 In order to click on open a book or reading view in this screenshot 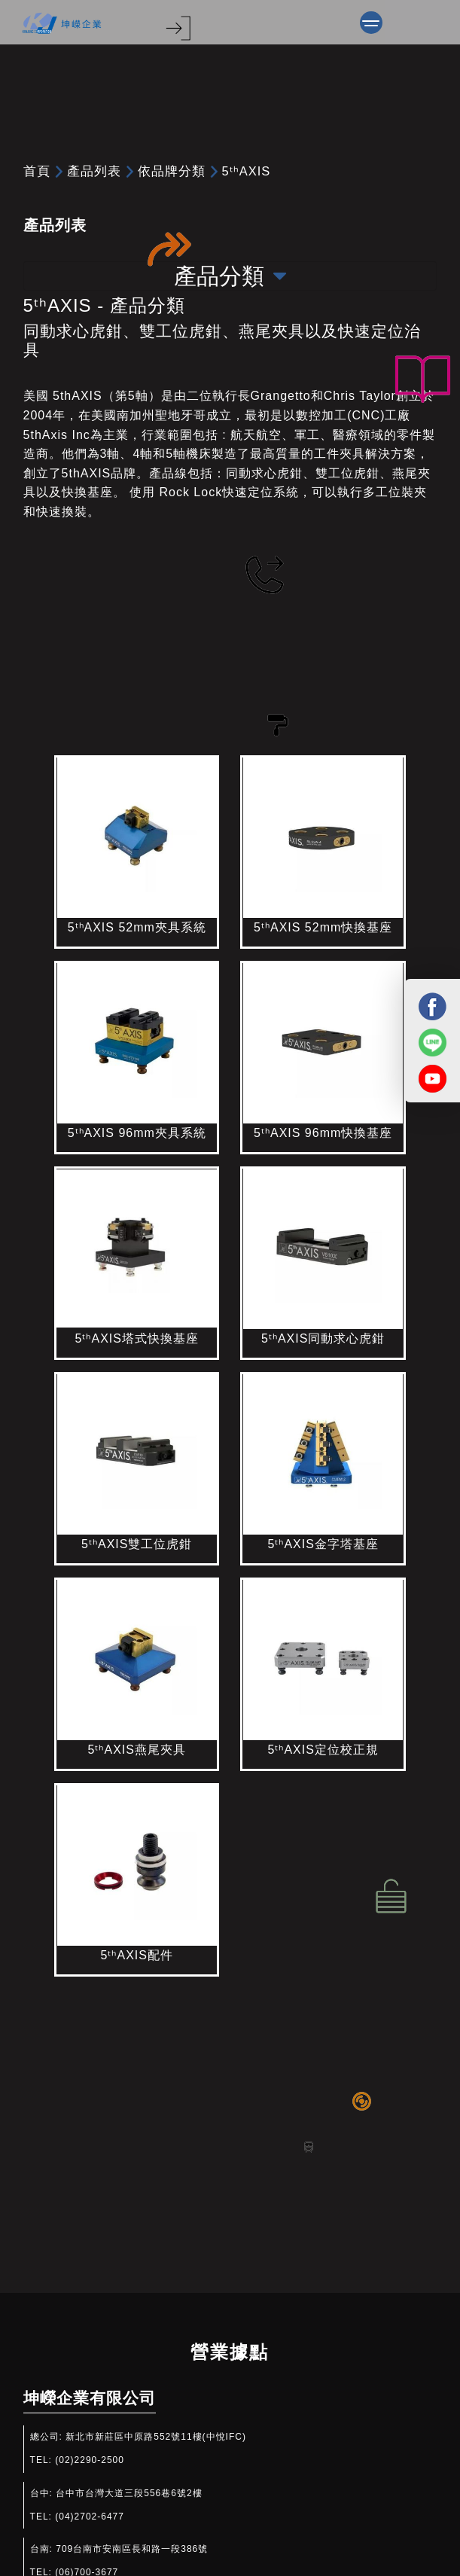, I will do `click(422, 375)`.